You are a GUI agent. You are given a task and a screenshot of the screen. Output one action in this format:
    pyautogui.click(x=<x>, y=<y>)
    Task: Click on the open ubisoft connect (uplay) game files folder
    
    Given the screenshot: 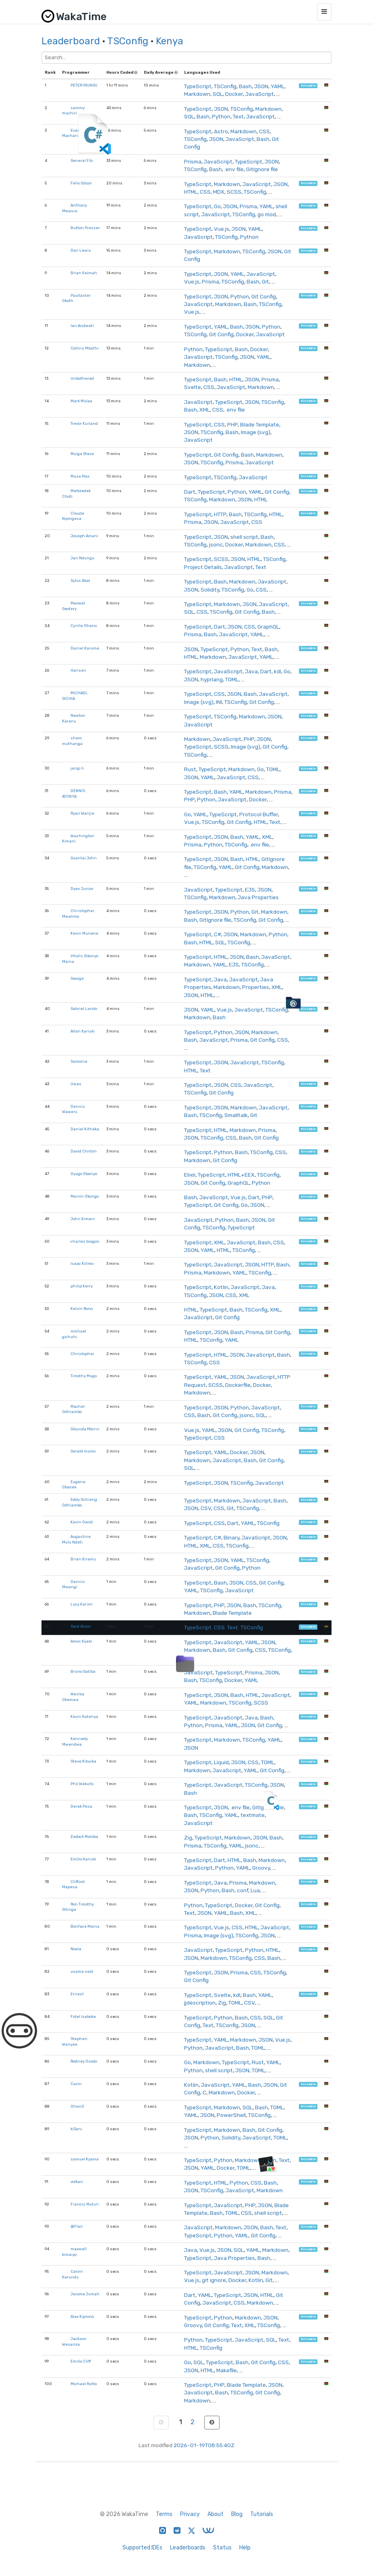 What is the action you would take?
    pyautogui.click(x=293, y=1003)
    